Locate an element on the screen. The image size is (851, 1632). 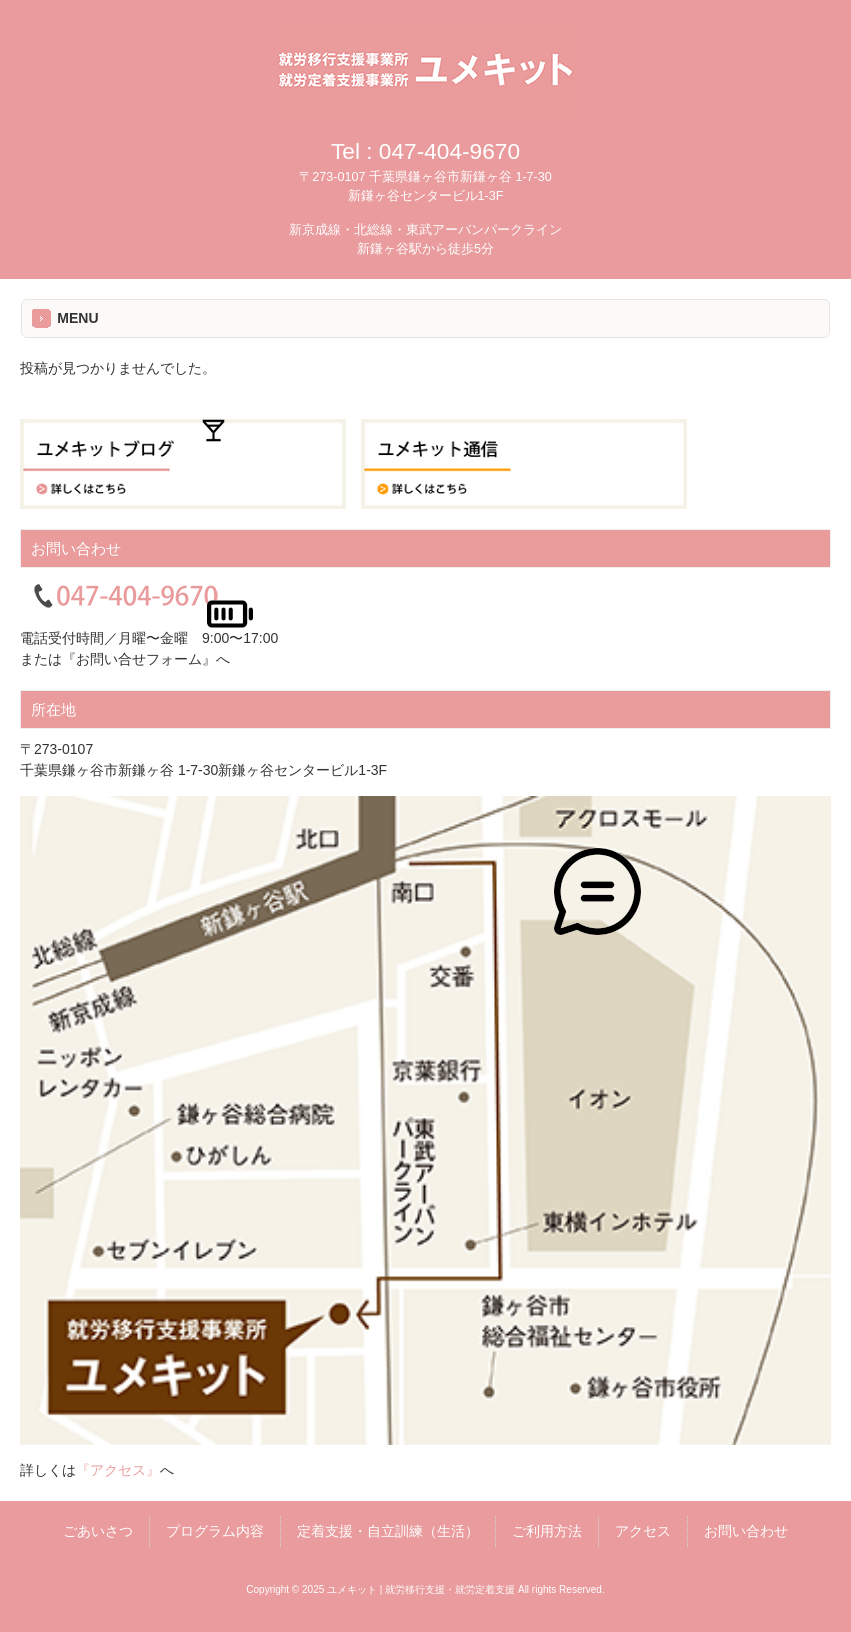
indicates high battery level is located at coordinates (230, 614).